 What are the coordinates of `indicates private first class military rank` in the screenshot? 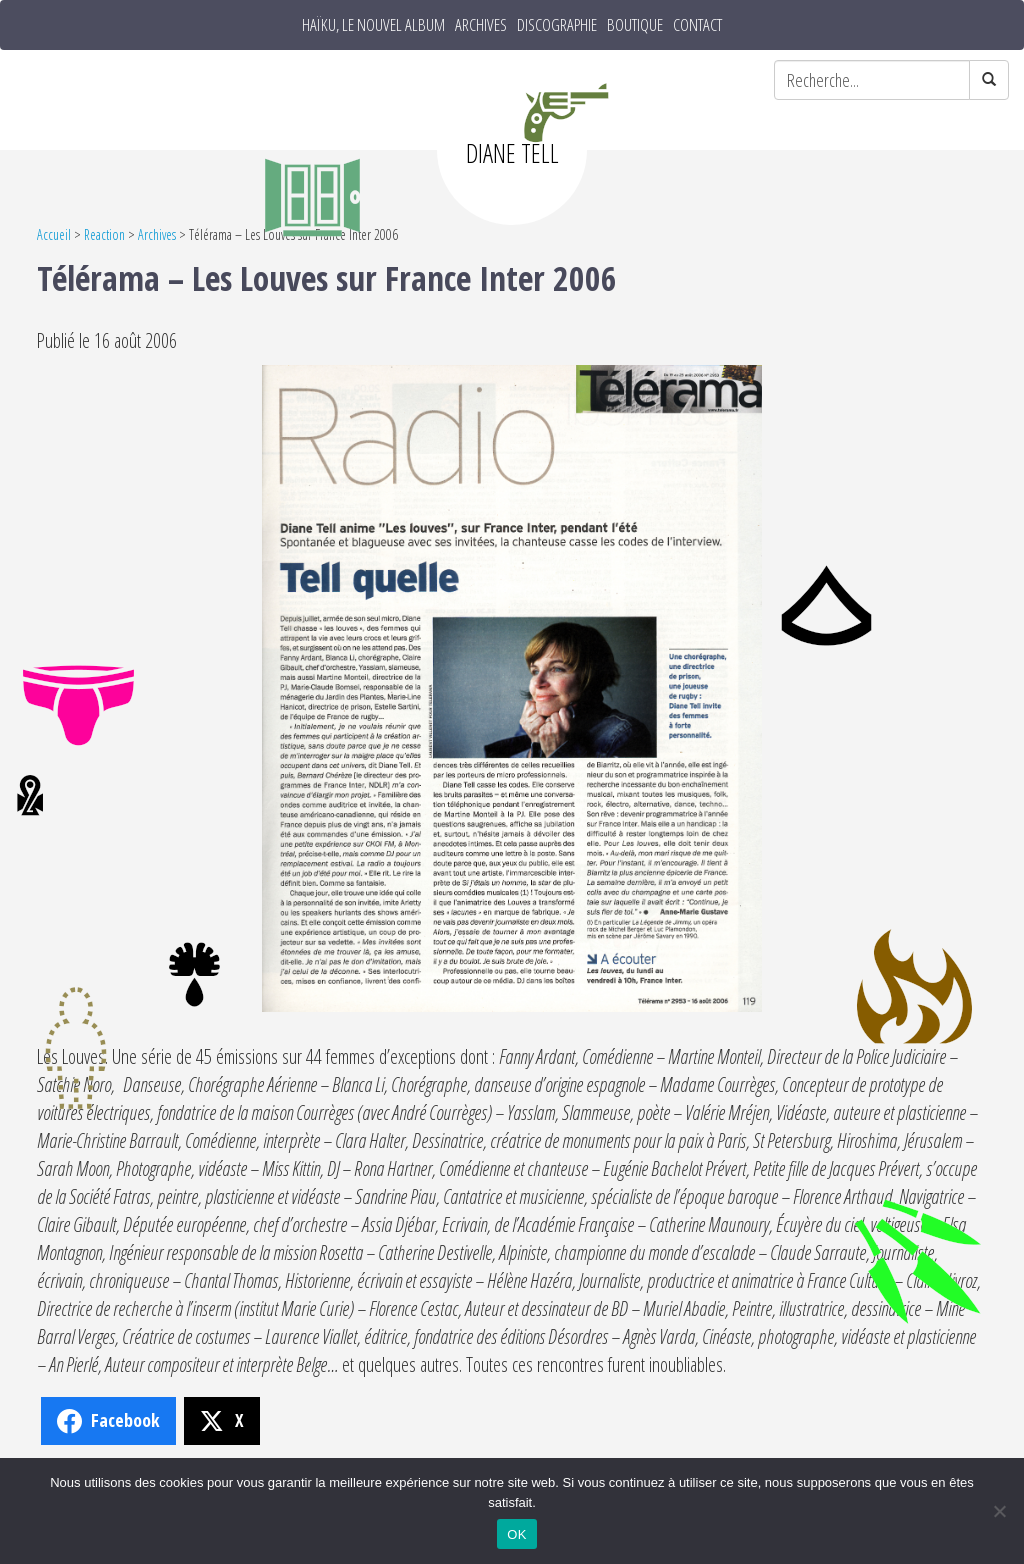 It's located at (826, 605).